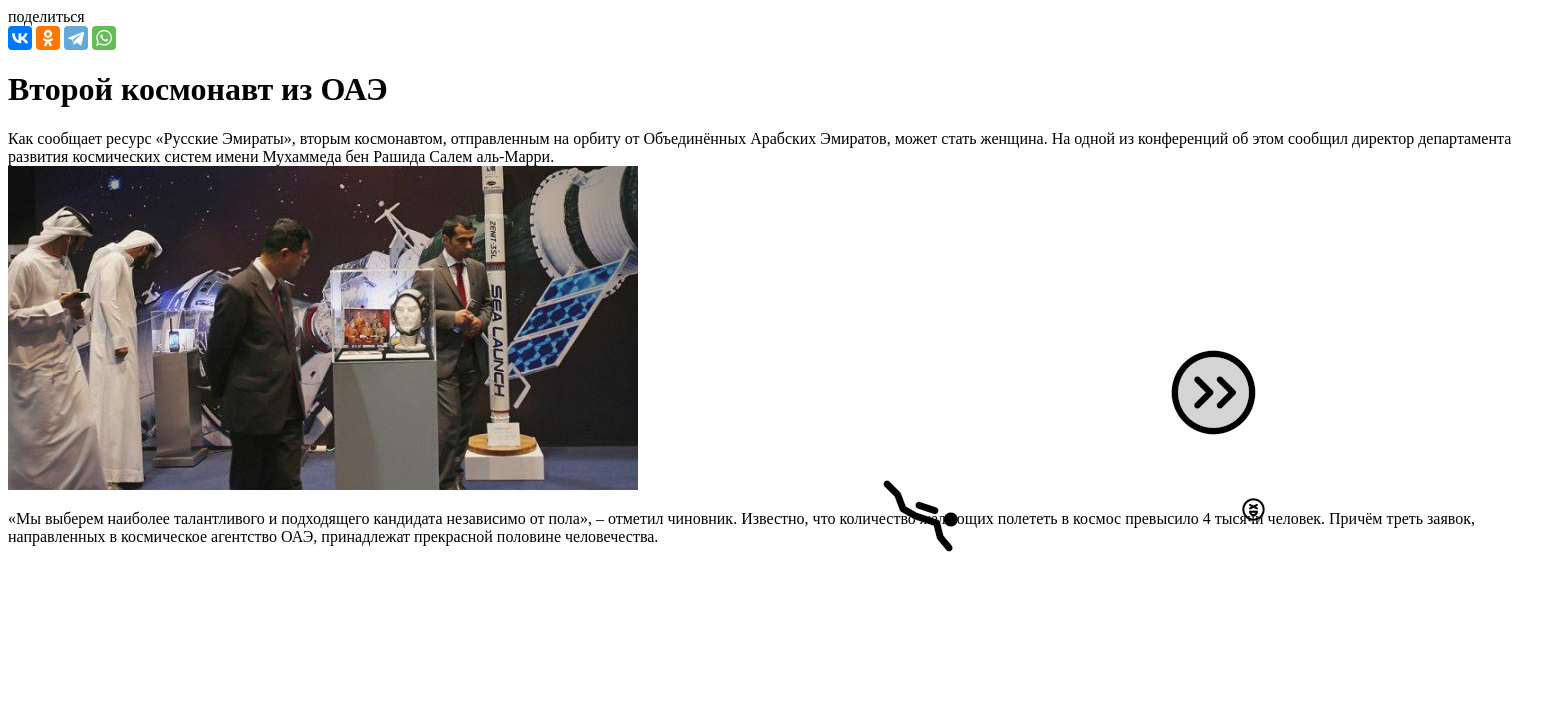 Image resolution: width=1568 pixels, height=720 pixels. I want to click on react with a laughing emoji, so click(1253, 509).